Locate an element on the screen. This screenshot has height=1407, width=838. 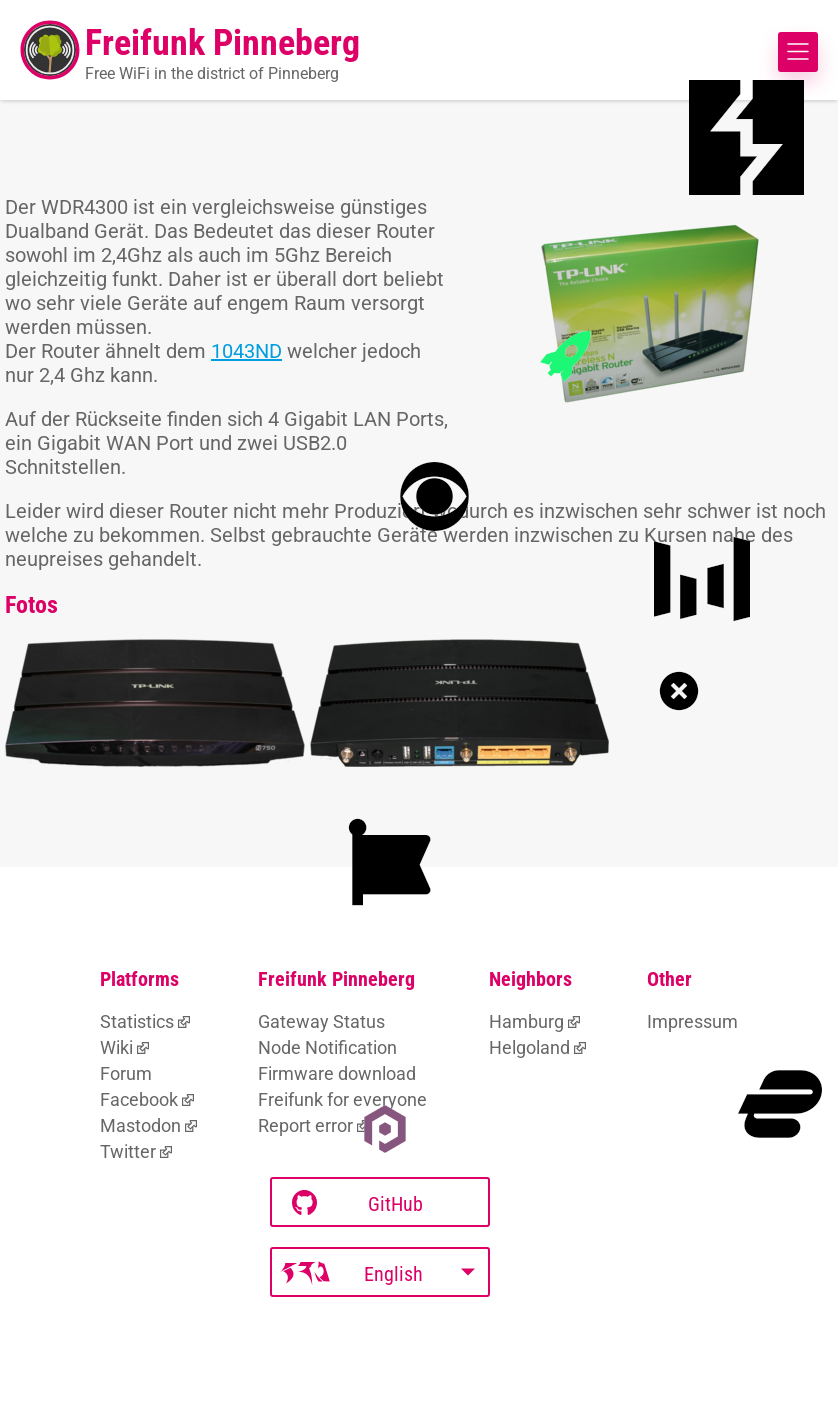
CBS network logo is located at coordinates (434, 496).